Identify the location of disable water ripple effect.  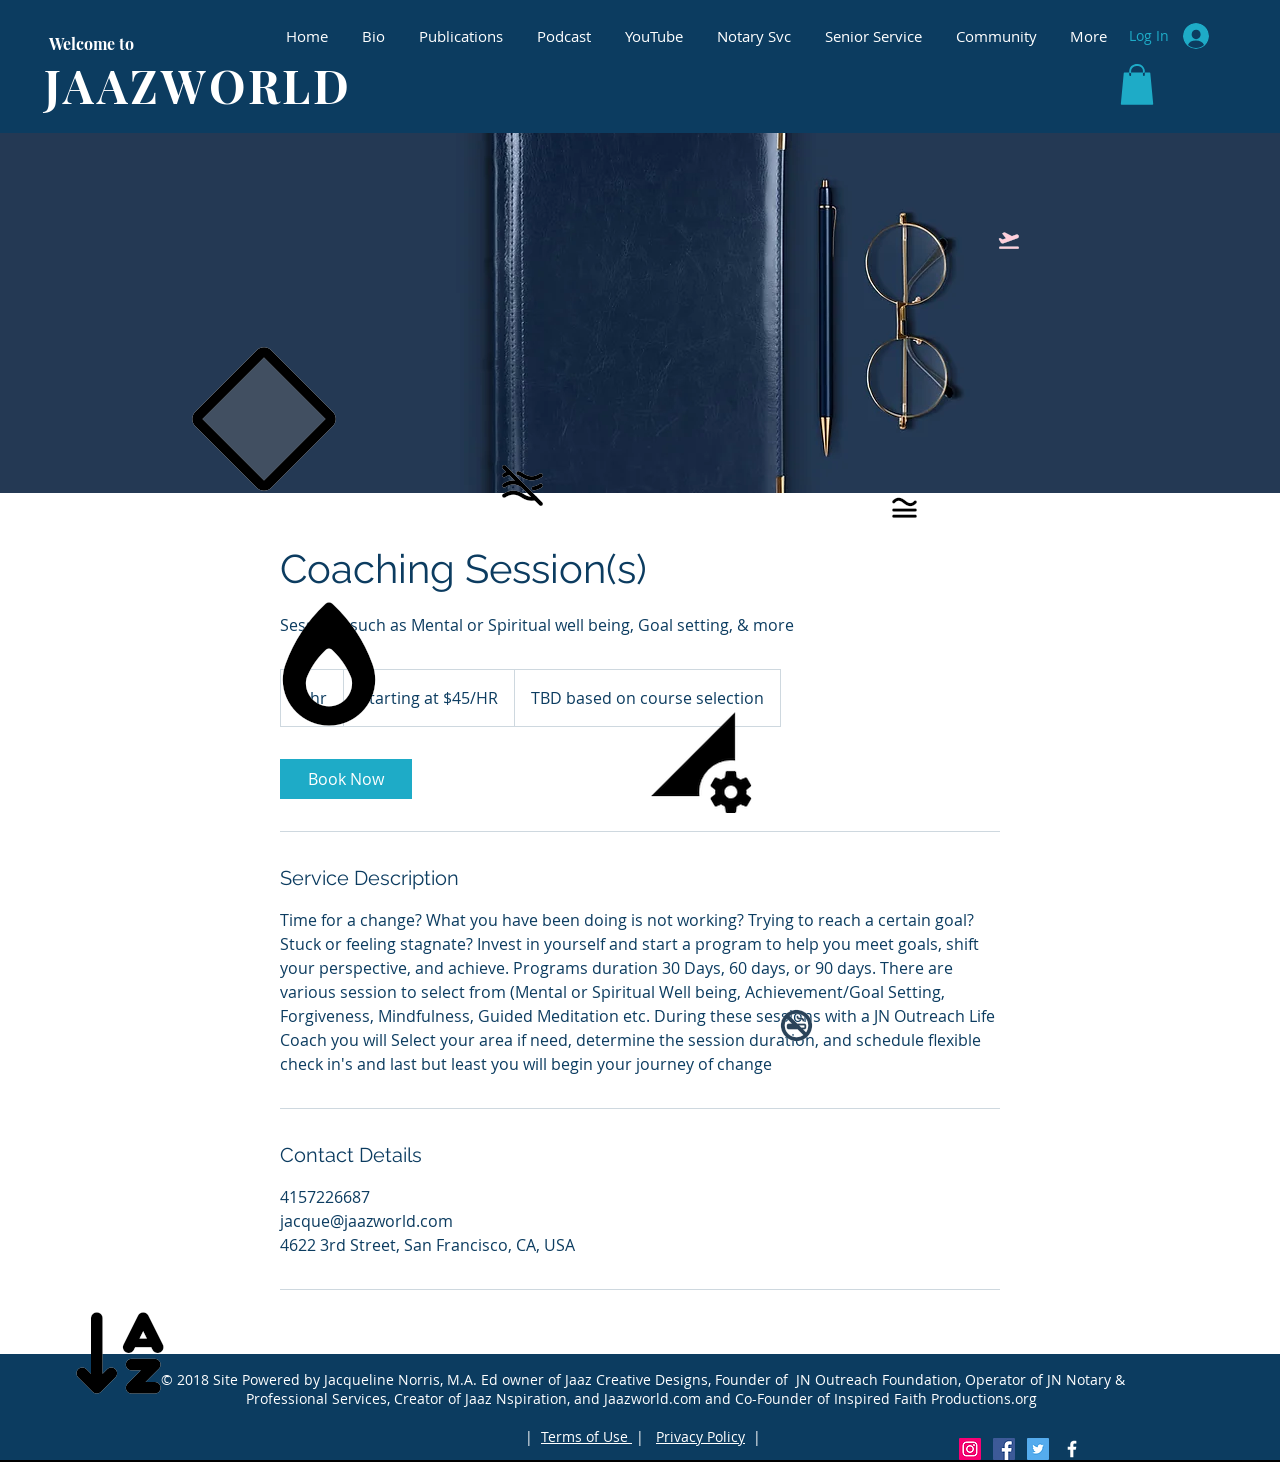
(522, 485).